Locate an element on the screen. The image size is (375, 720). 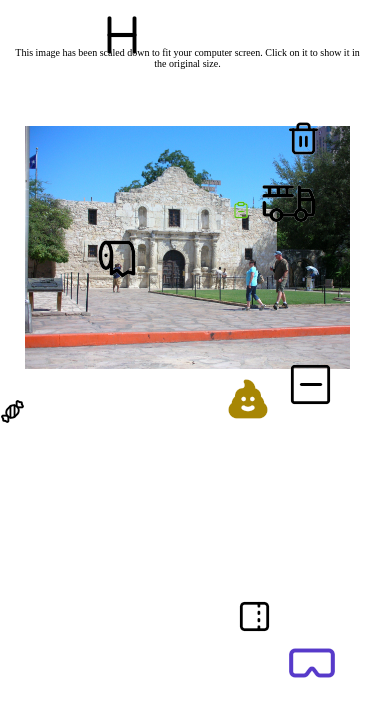
access virtual reality or VR mode is located at coordinates (312, 663).